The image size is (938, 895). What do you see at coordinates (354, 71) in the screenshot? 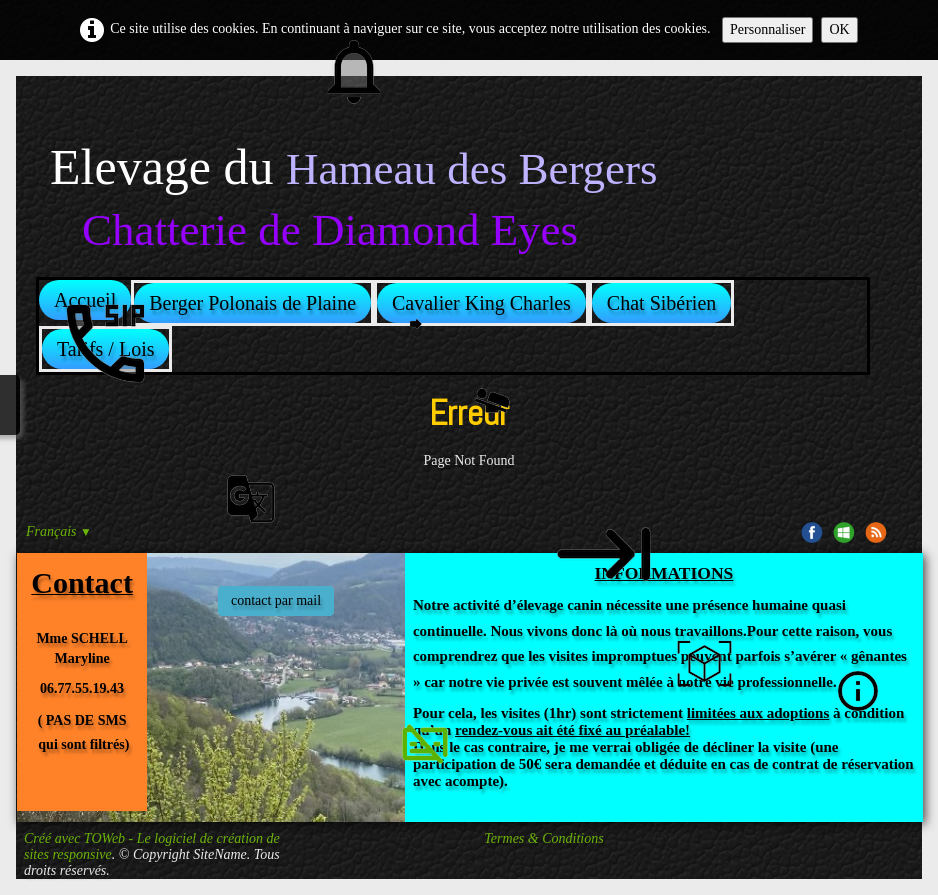
I see `view your notifications` at bounding box center [354, 71].